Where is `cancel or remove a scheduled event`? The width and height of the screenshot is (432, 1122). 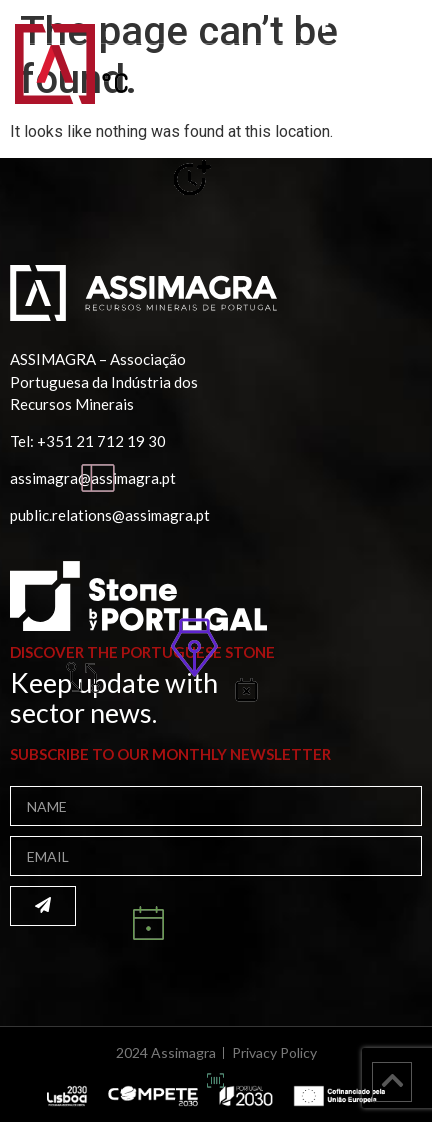 cancel or remove a scheduled event is located at coordinates (246, 690).